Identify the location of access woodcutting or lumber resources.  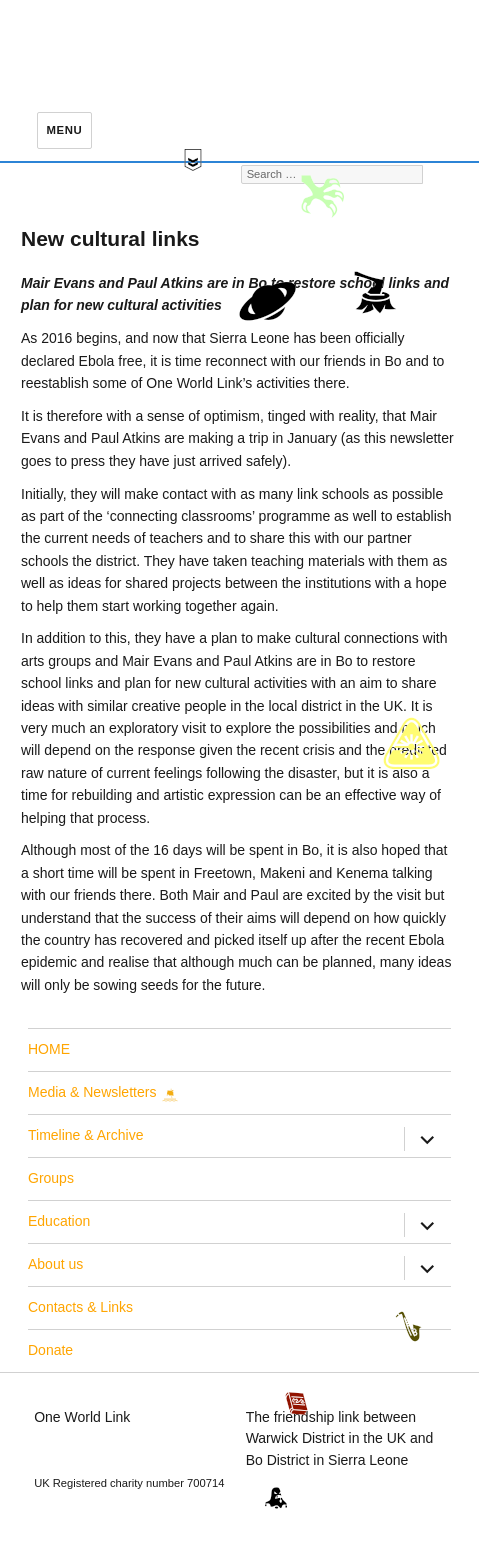
(375, 292).